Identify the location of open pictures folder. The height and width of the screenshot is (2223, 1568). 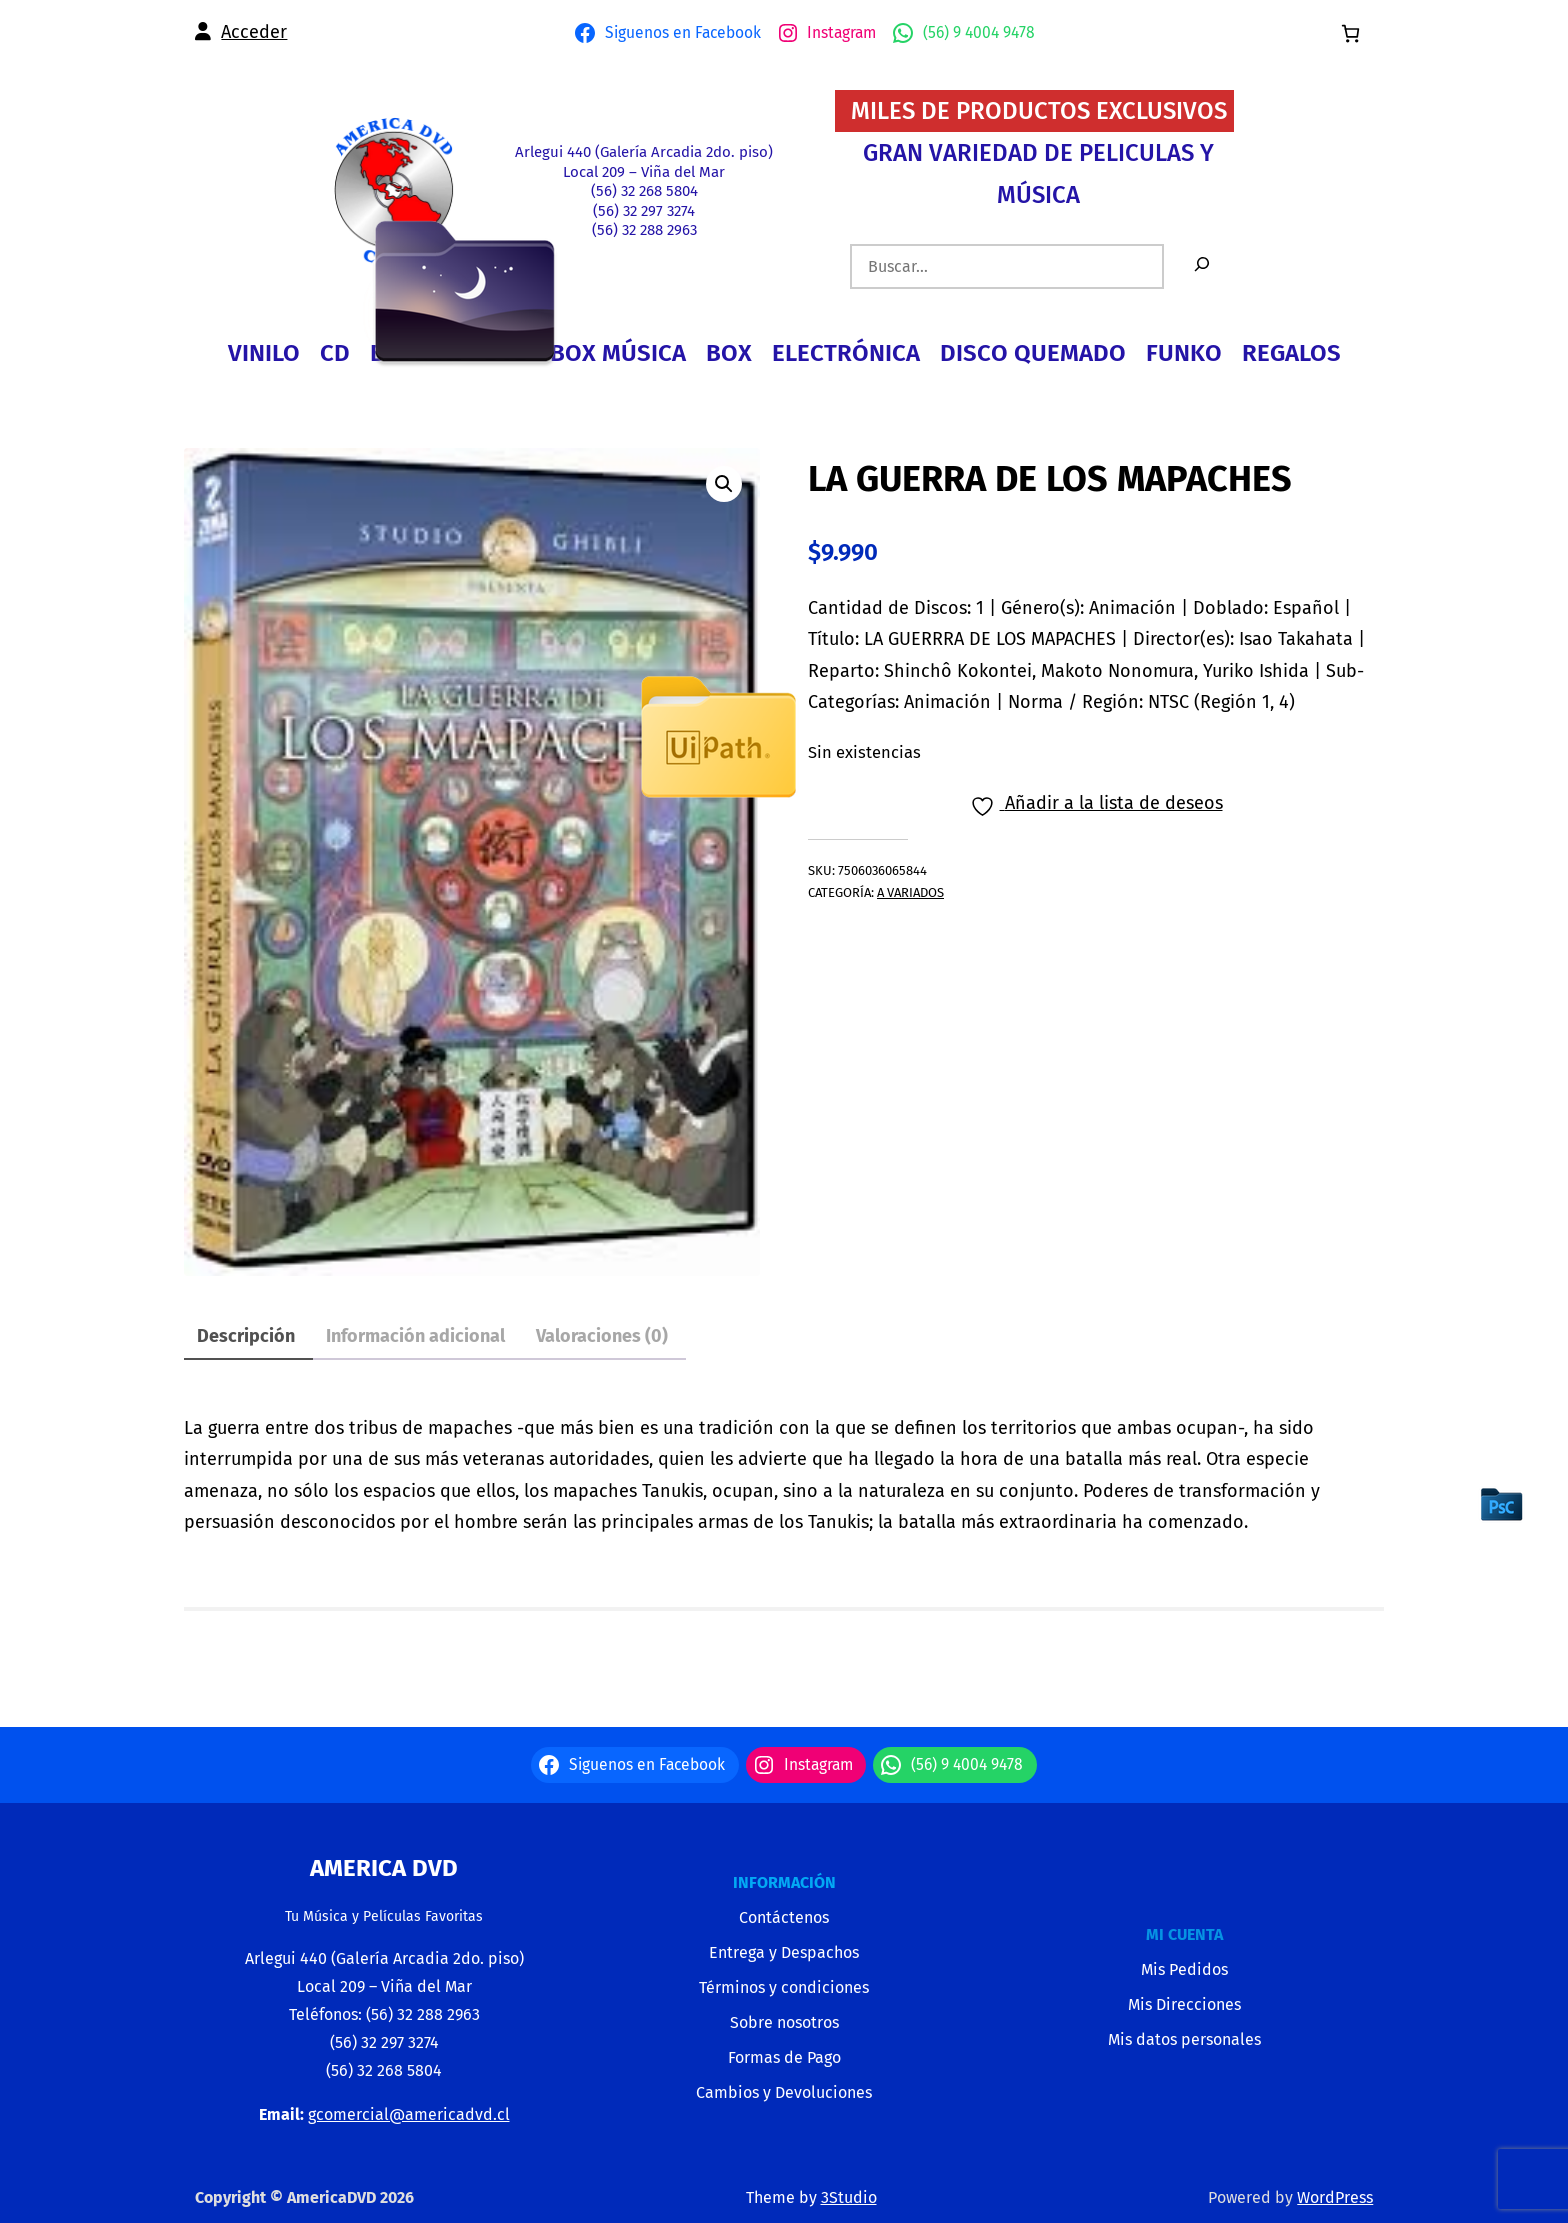
(464, 296).